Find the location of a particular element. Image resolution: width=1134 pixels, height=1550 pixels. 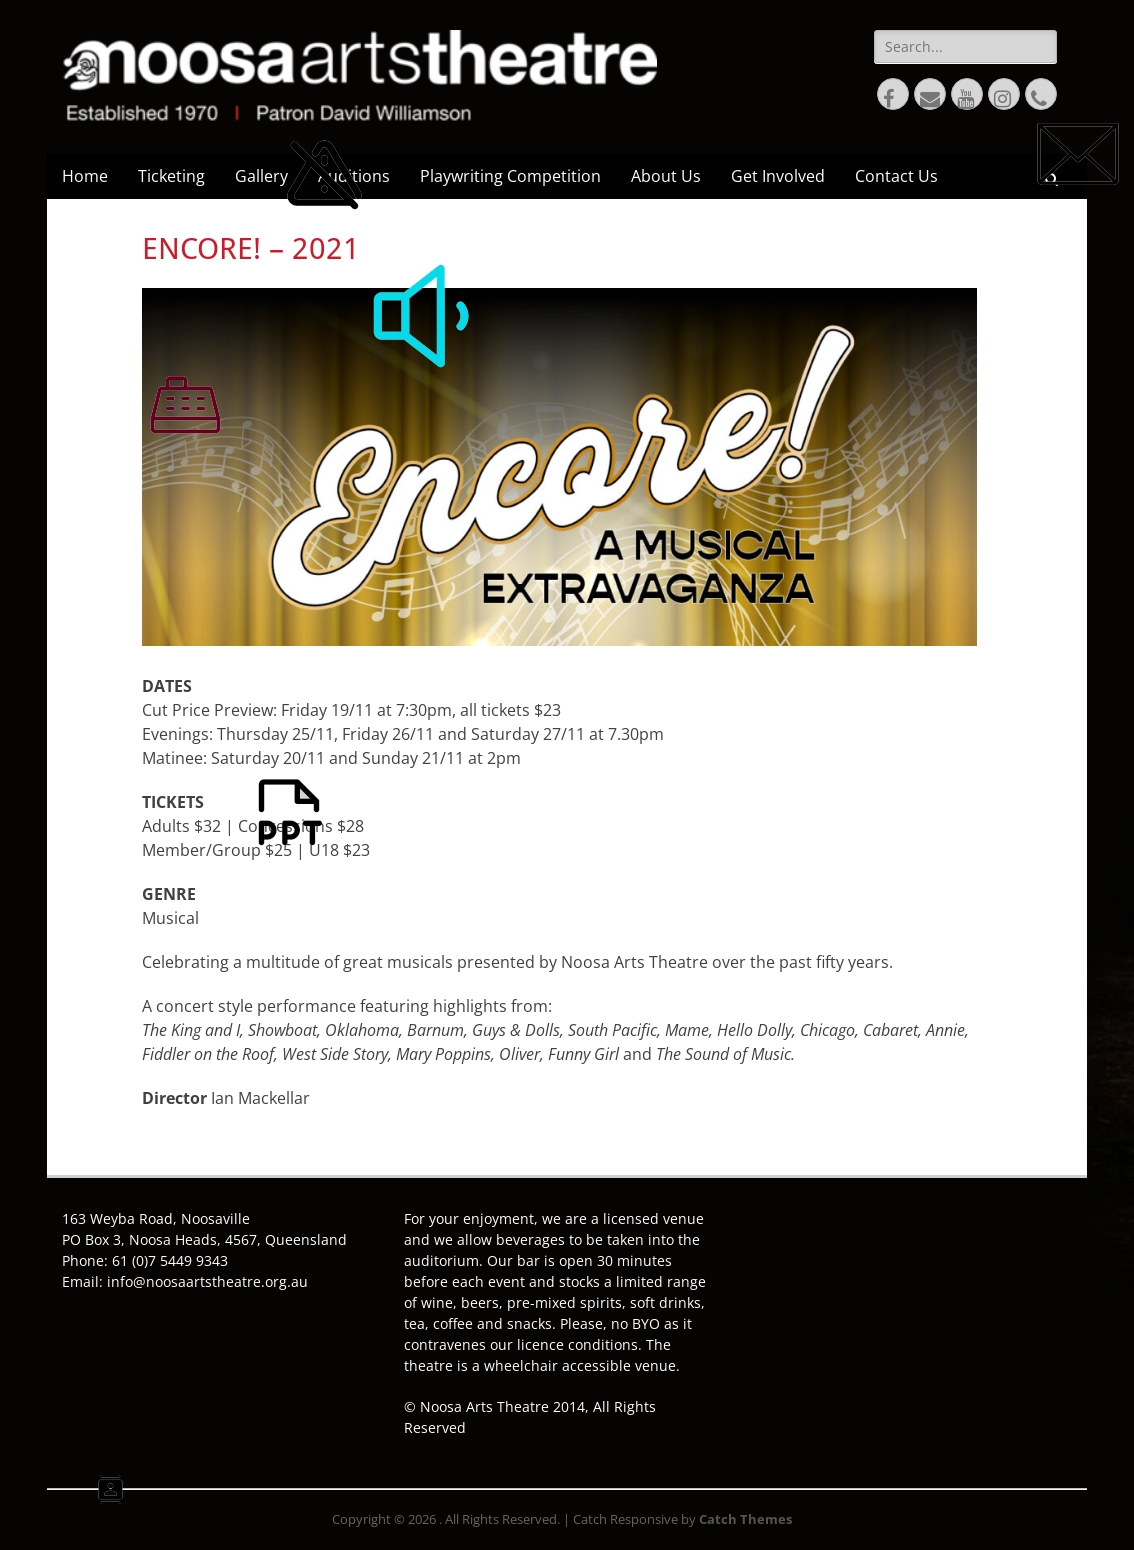

open point of sale system is located at coordinates (185, 408).